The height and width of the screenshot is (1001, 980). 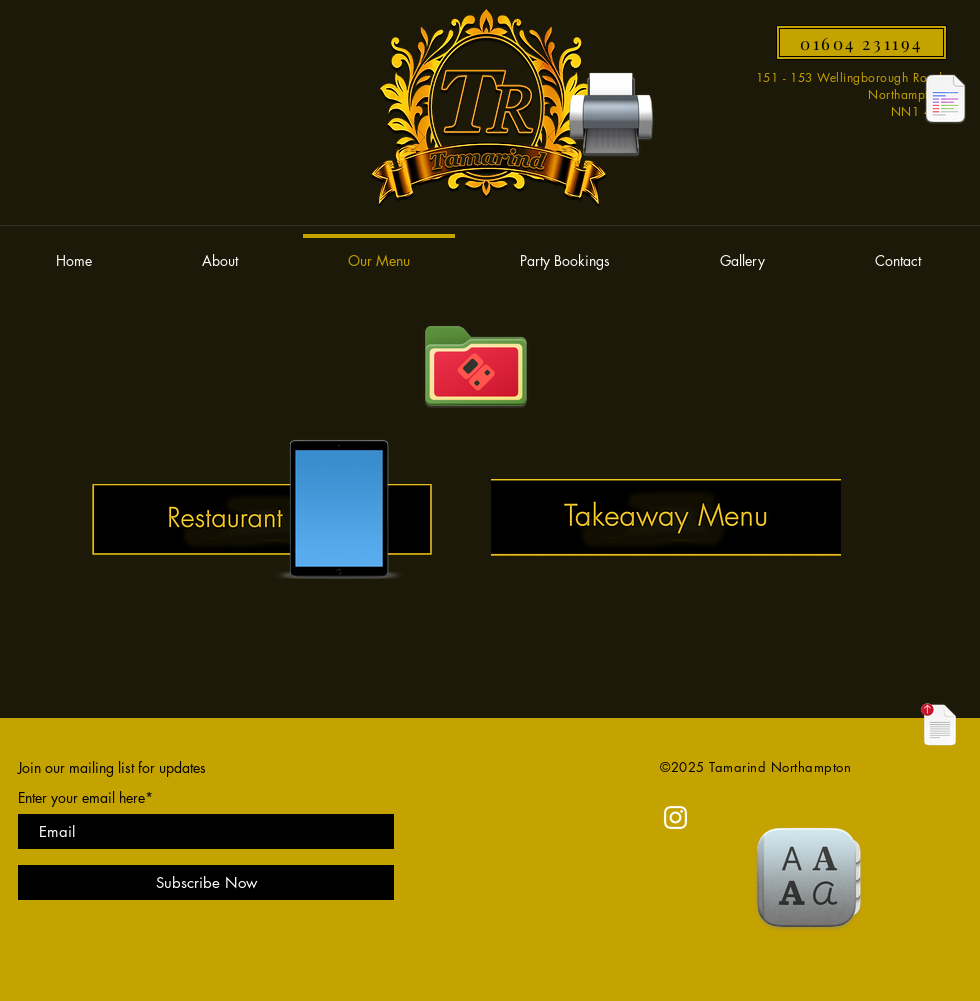 I want to click on open font book to manage installed fonts, so click(x=806, y=877).